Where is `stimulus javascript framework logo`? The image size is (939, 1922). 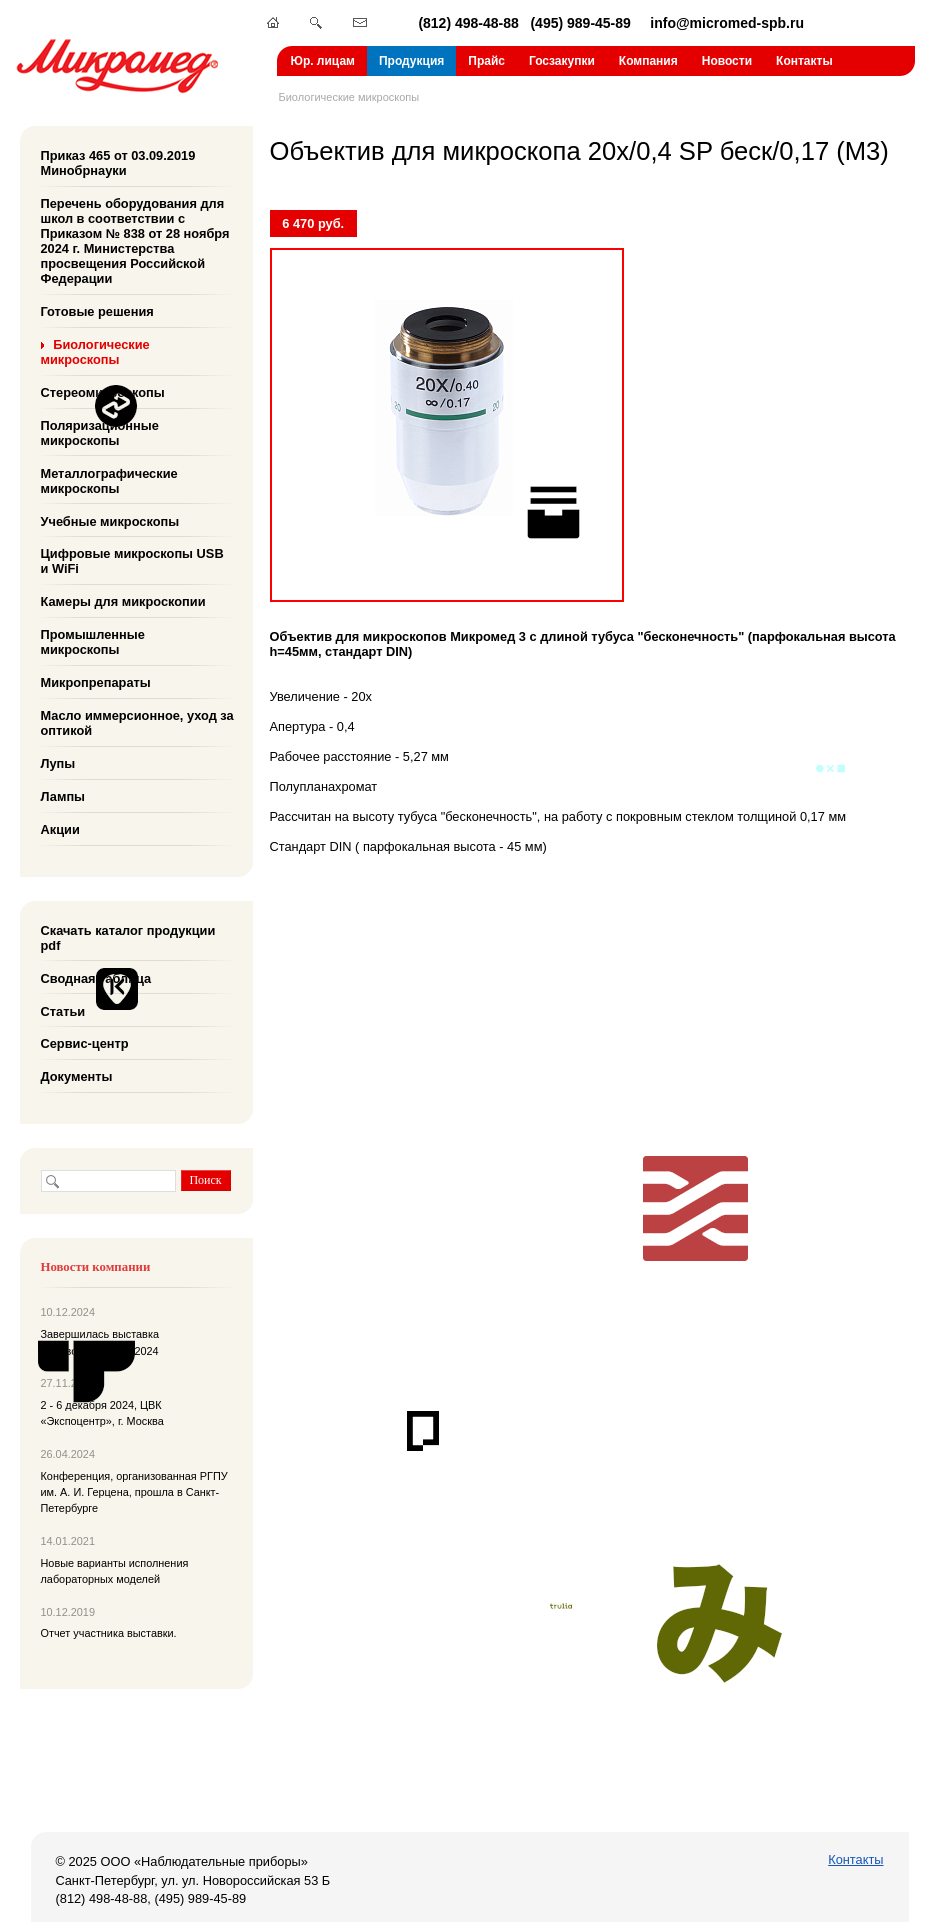 stimulus javascript framework logo is located at coordinates (695, 1208).